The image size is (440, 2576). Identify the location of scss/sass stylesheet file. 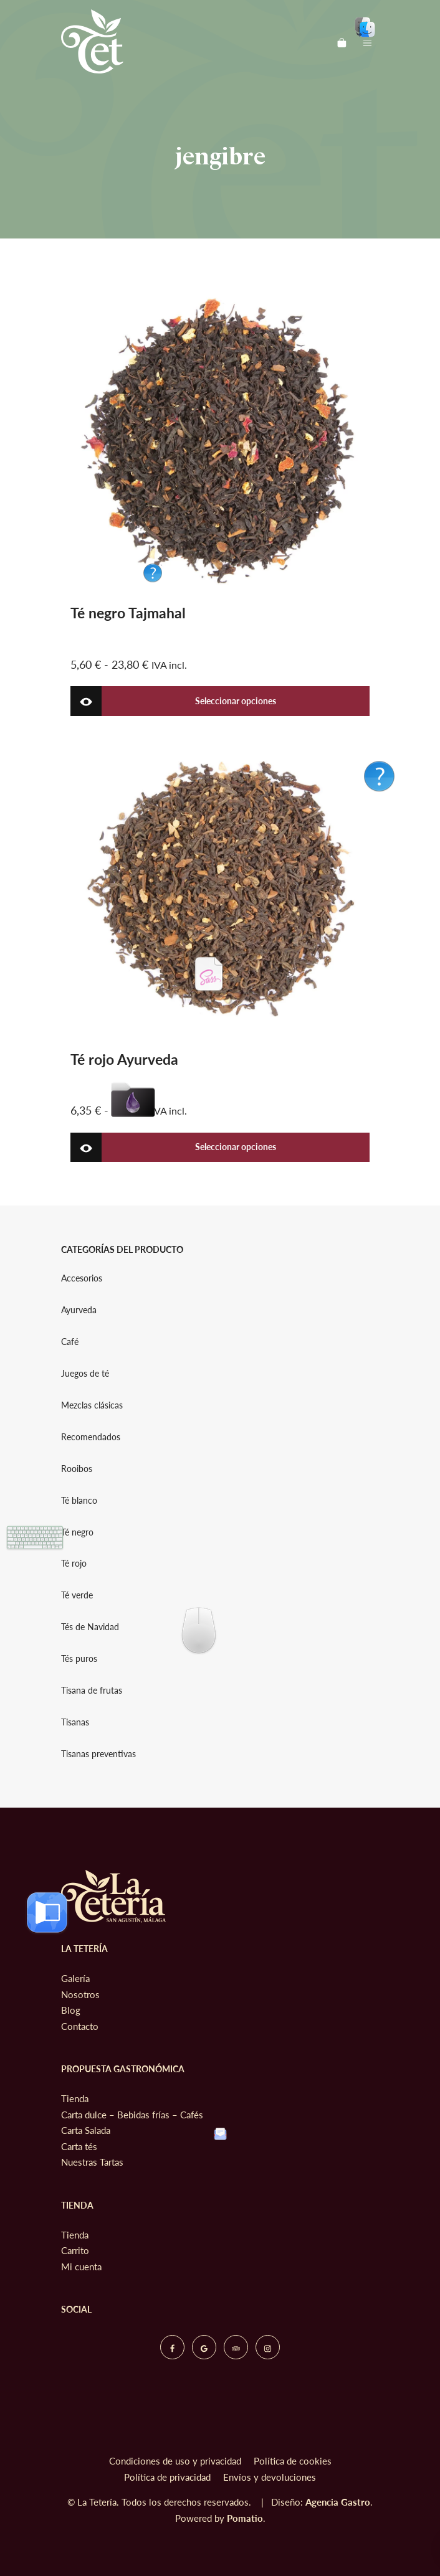
(209, 974).